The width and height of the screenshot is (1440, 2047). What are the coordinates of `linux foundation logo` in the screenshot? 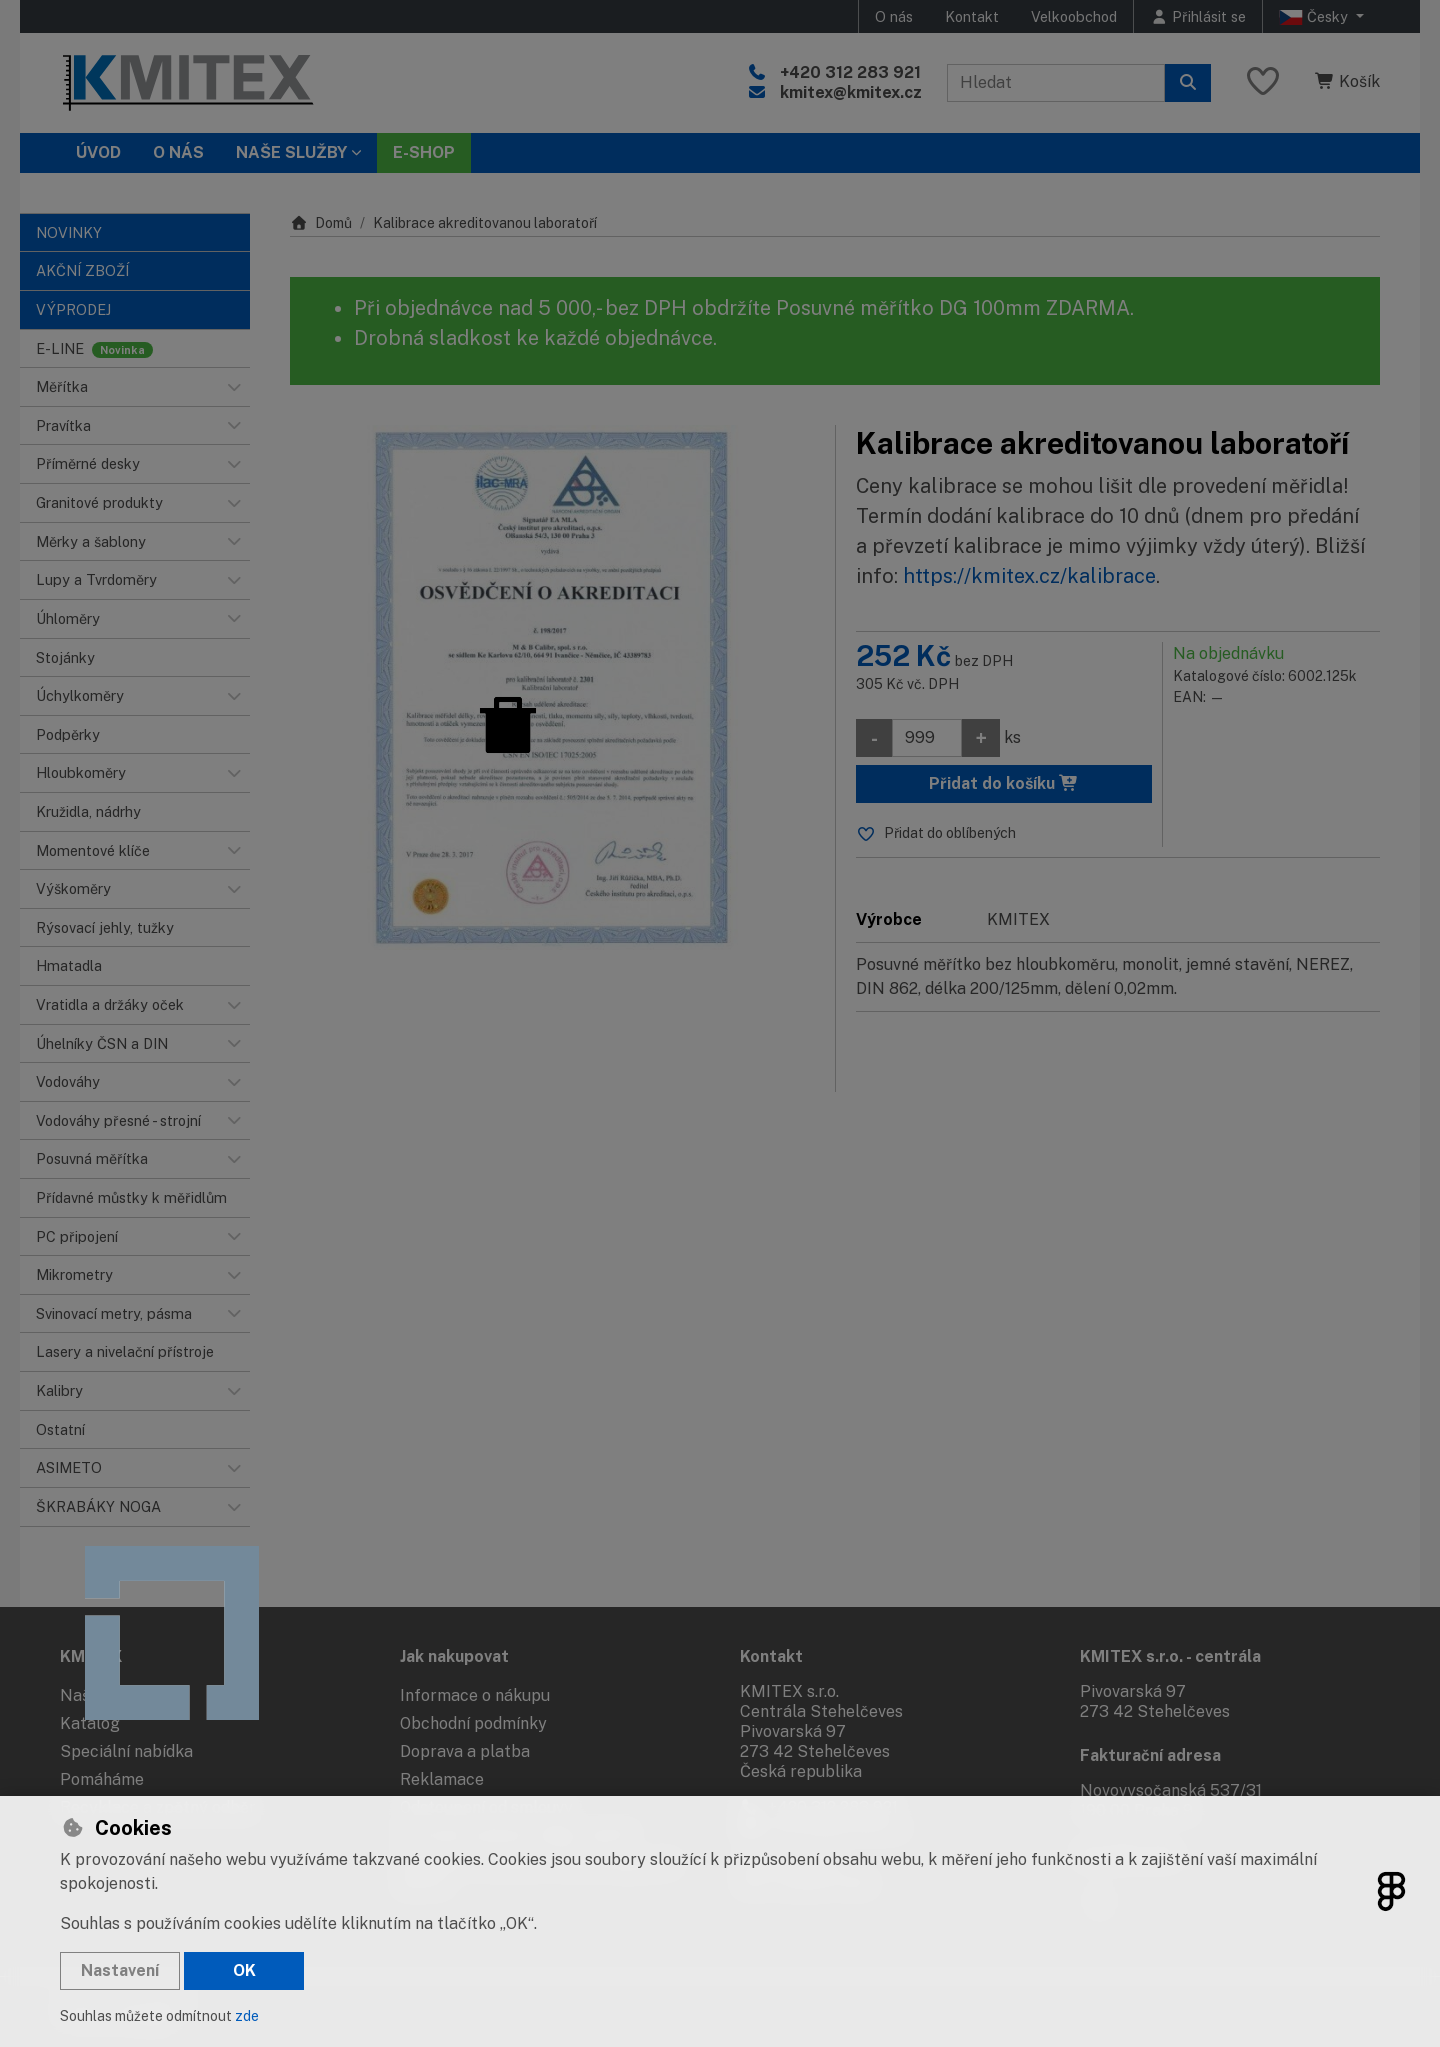 It's located at (172, 1633).